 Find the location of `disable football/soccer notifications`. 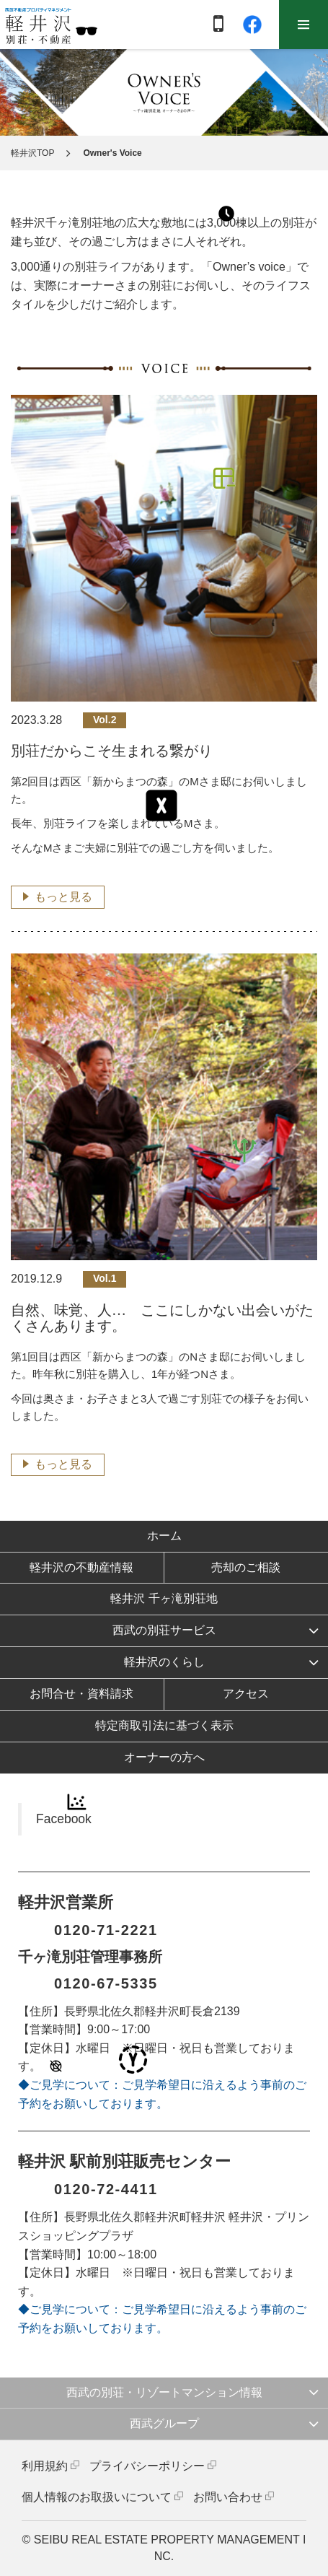

disable football/soccer notifications is located at coordinates (56, 2066).